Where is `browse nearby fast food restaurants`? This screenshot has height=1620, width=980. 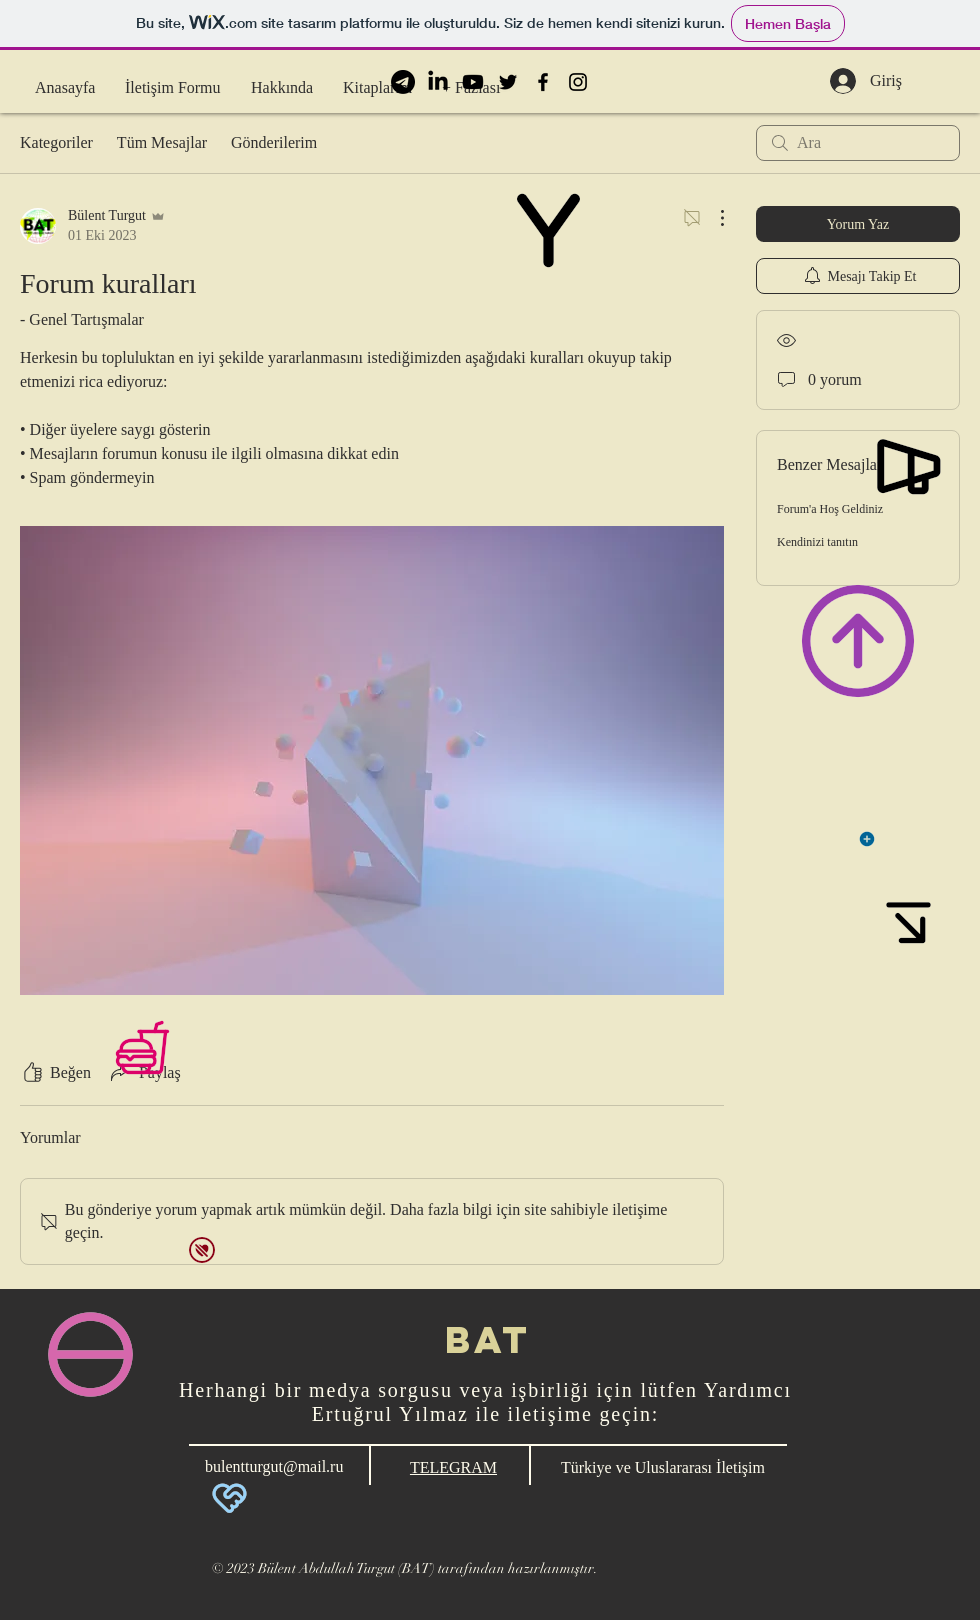
browse nearby fast food restaurants is located at coordinates (142, 1047).